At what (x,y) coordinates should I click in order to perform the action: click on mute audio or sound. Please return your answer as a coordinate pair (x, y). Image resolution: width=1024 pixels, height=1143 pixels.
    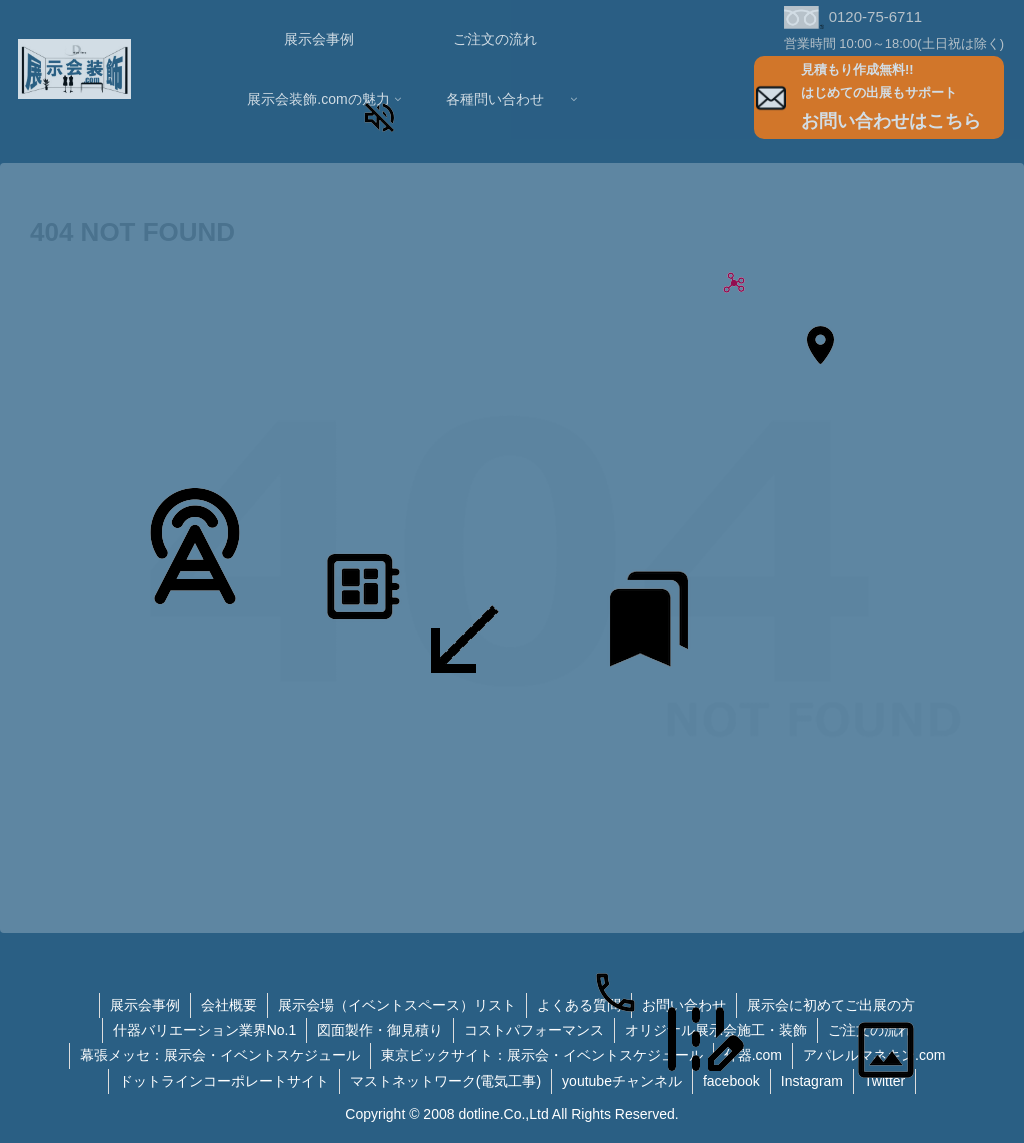
    Looking at the image, I should click on (379, 117).